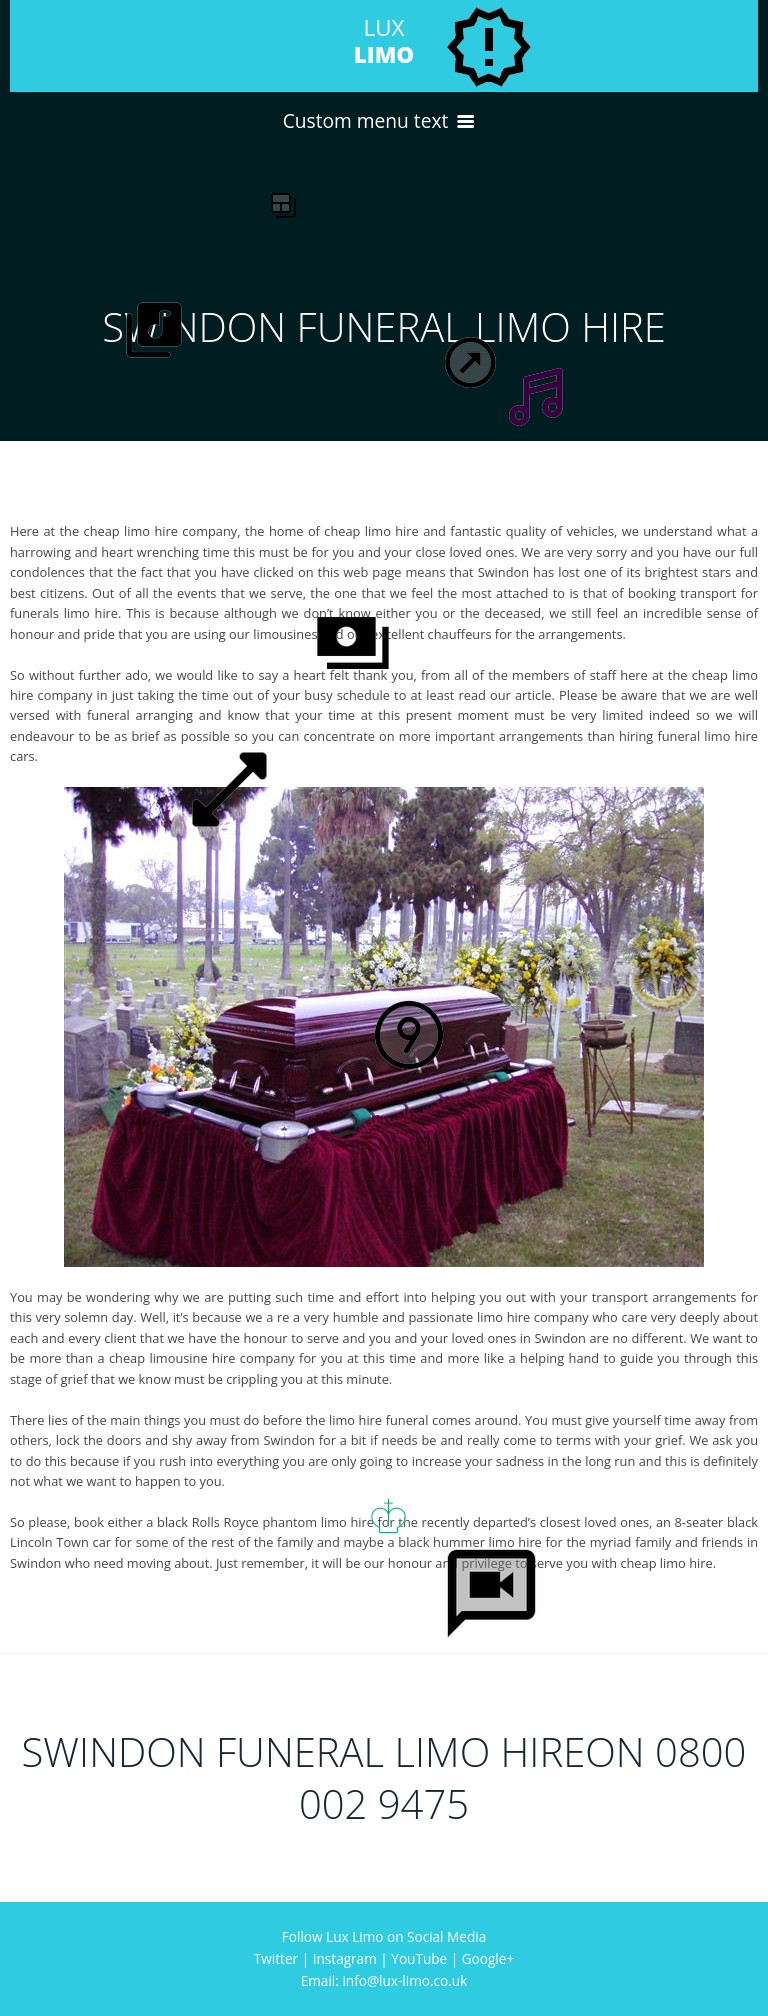 The width and height of the screenshot is (768, 2016). Describe the element at coordinates (491, 1593) in the screenshot. I see `start a video chat conversation` at that location.